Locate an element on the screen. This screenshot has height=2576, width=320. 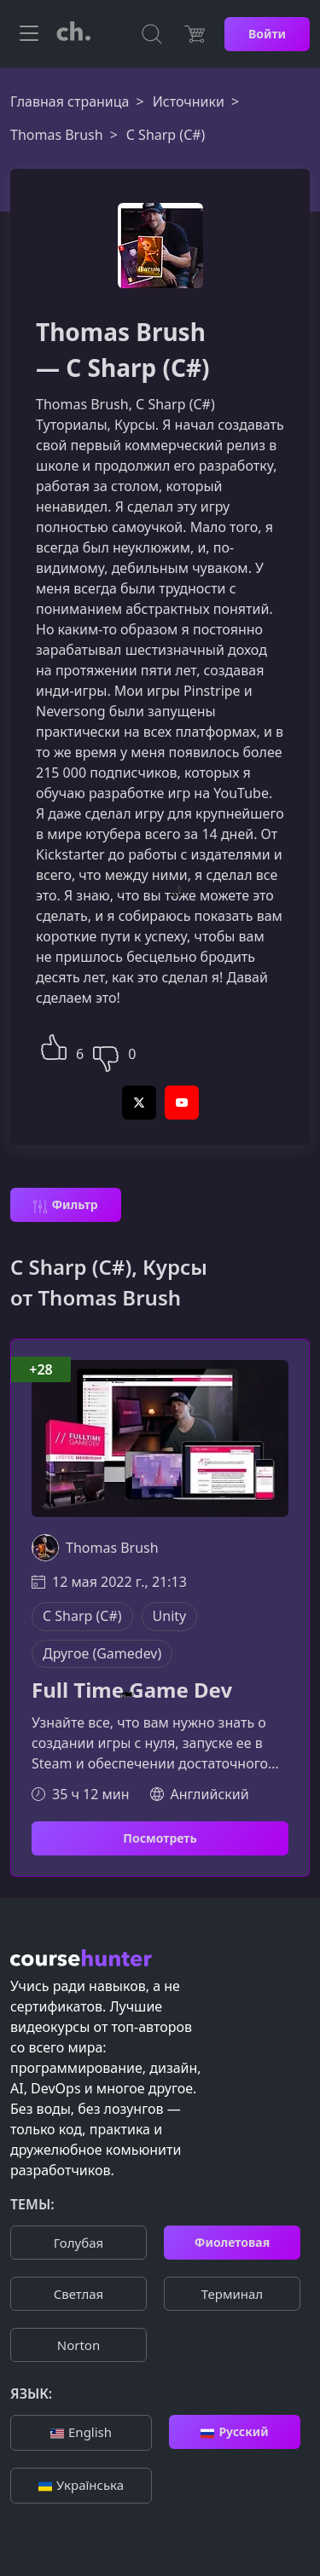
indicates cannabis or smoking-related content is located at coordinates (175, 891).